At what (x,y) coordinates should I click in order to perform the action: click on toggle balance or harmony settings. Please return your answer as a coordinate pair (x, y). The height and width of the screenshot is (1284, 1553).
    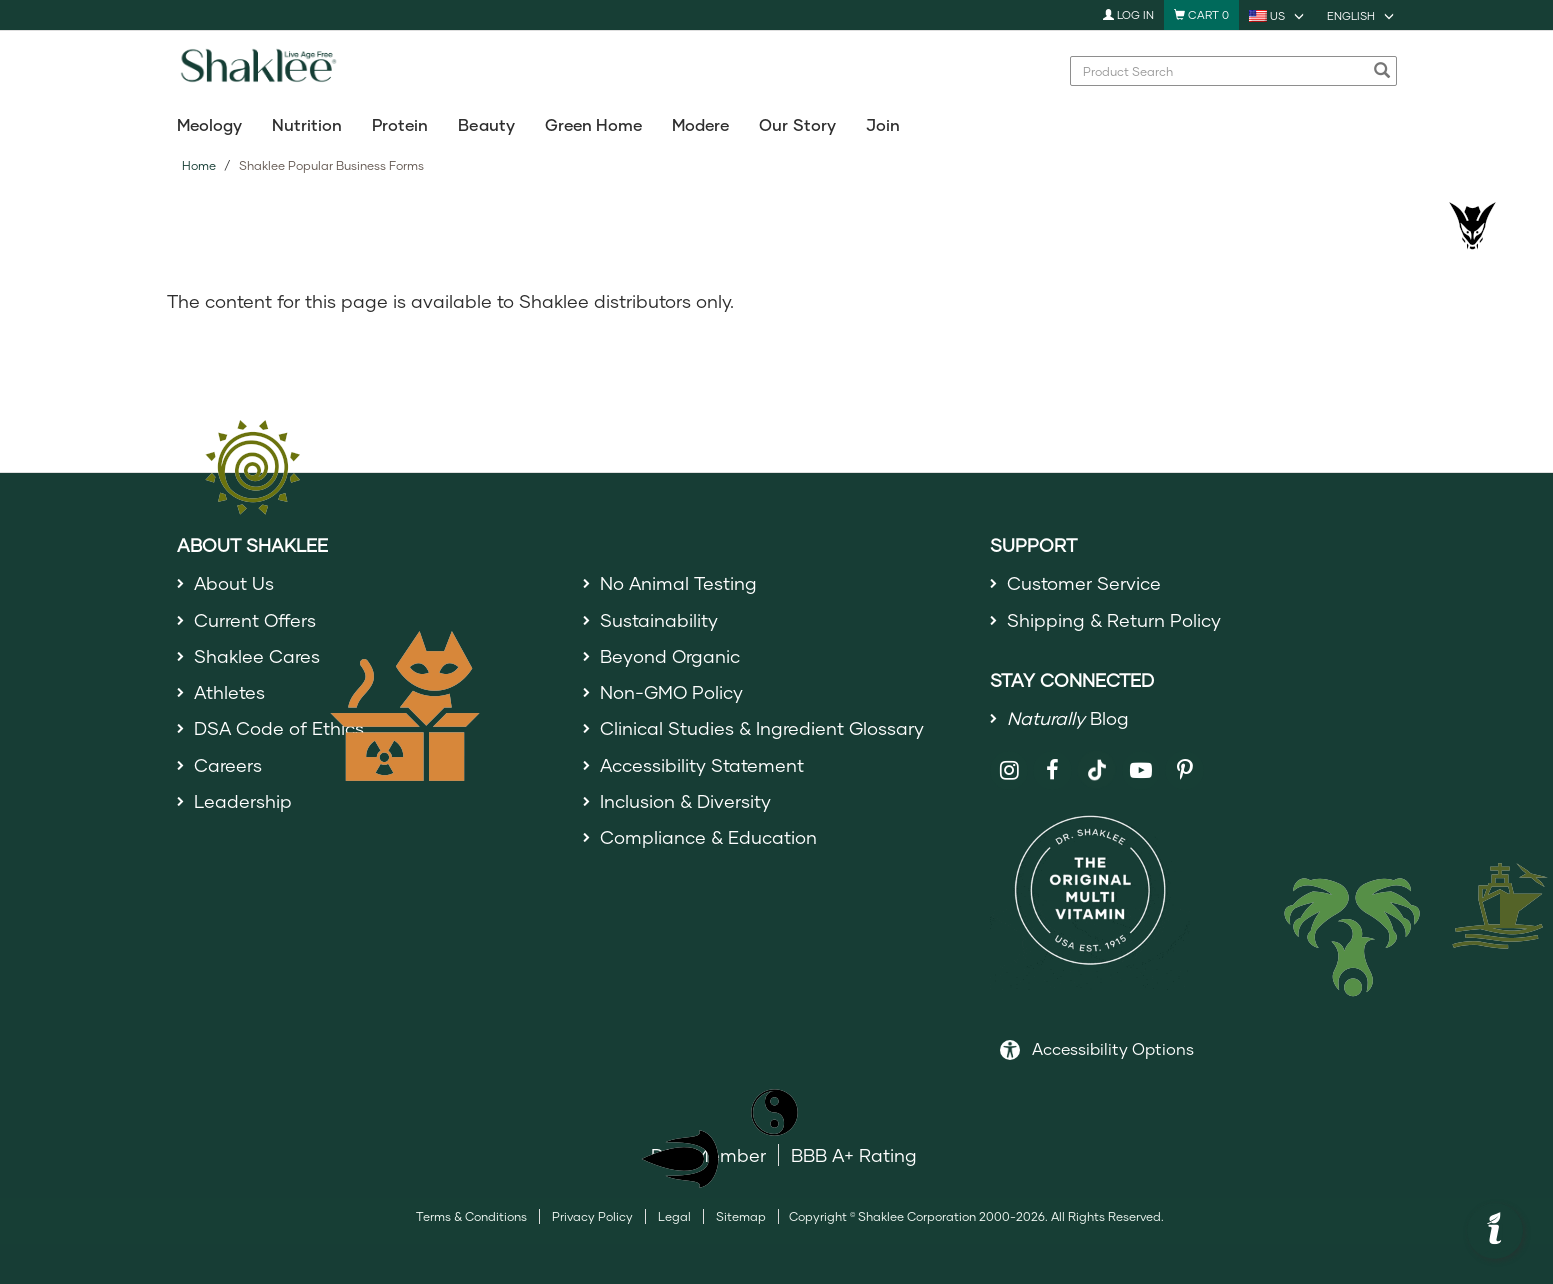
    Looking at the image, I should click on (774, 1112).